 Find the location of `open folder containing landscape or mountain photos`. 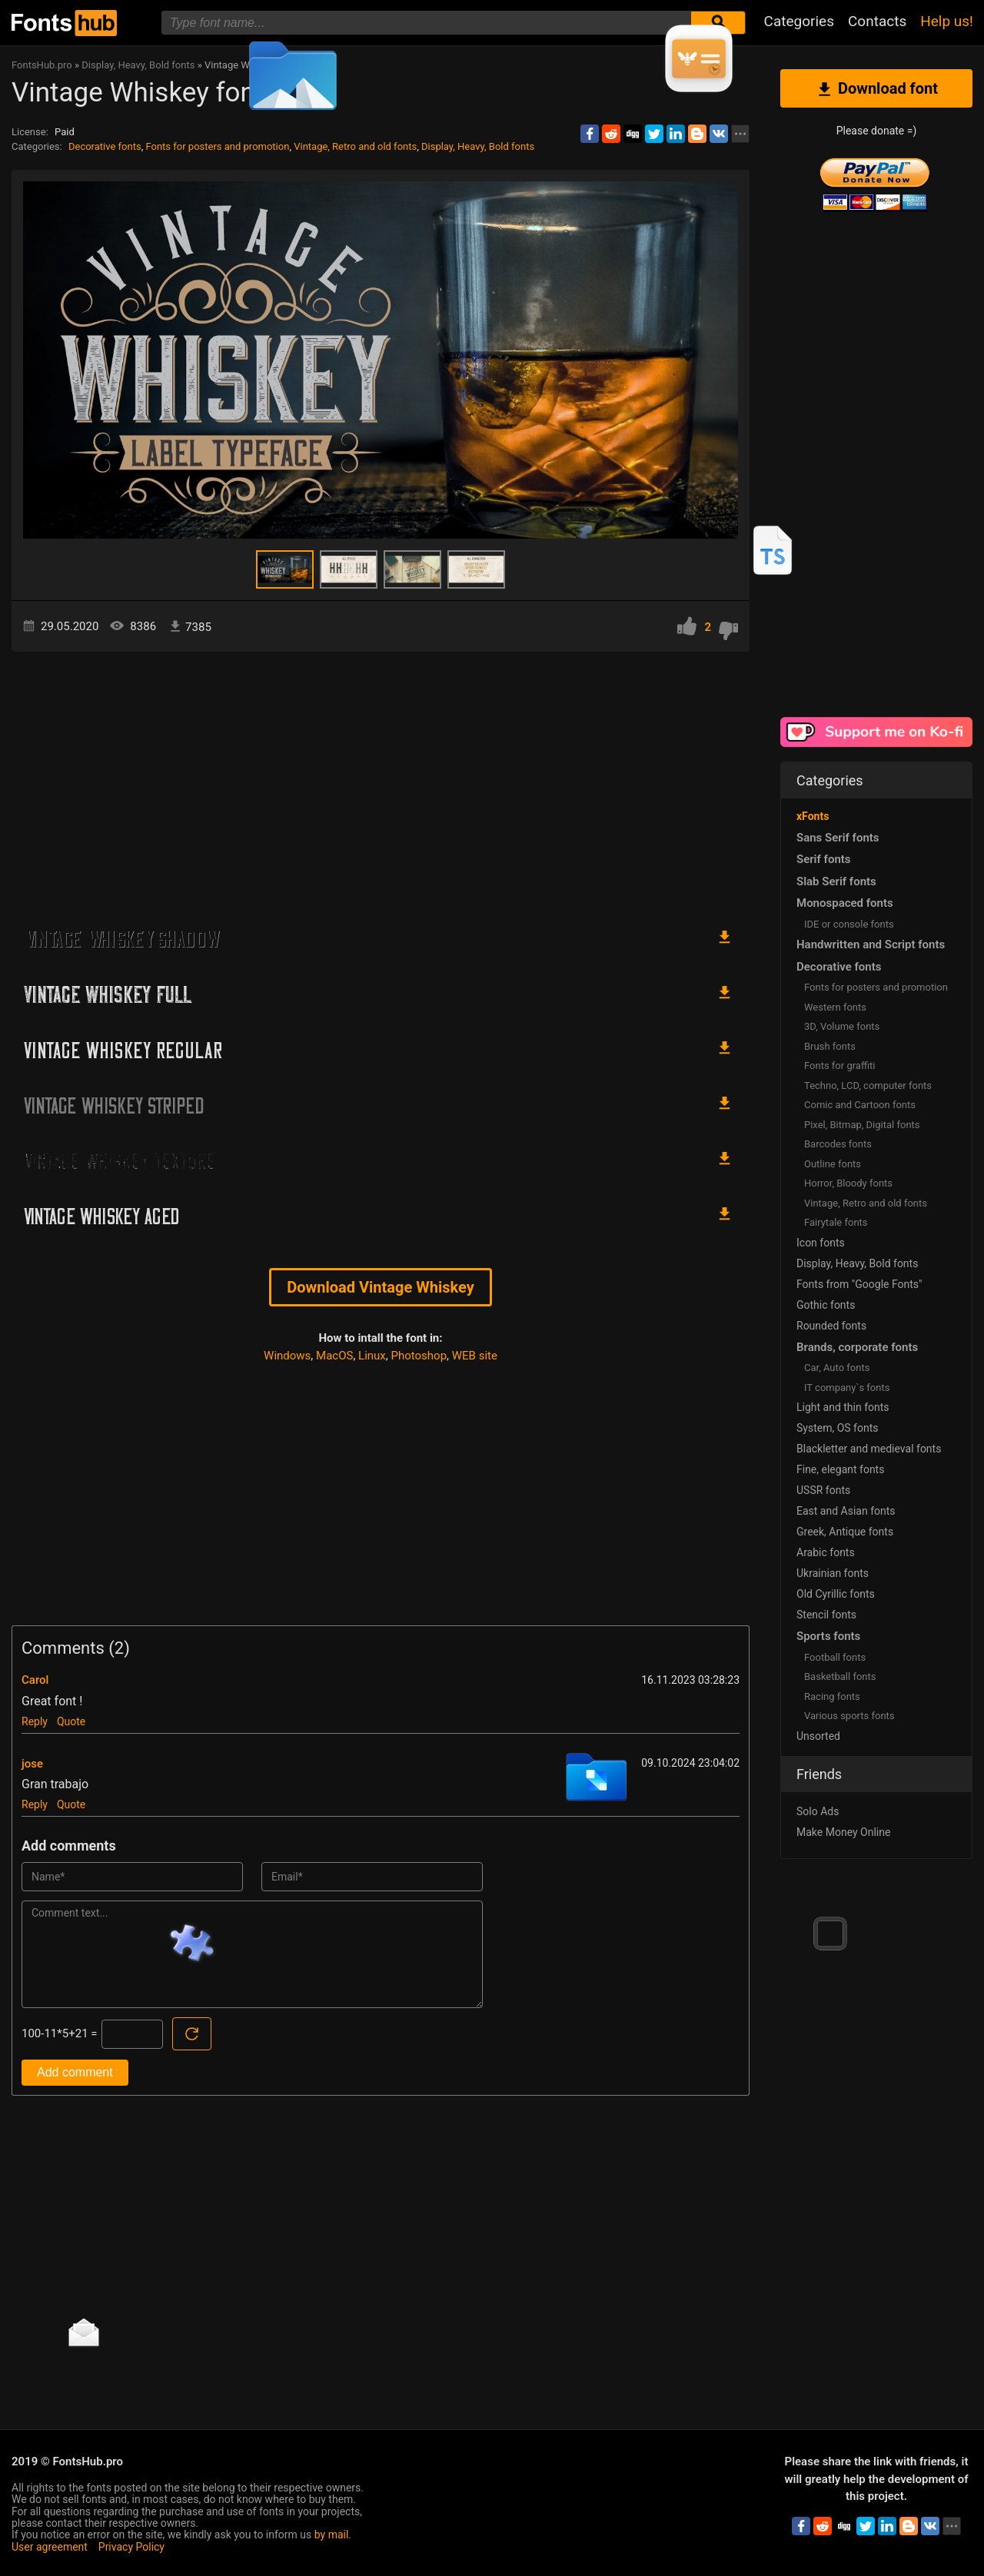

open folder containing landscape or mountain photos is located at coordinates (292, 78).